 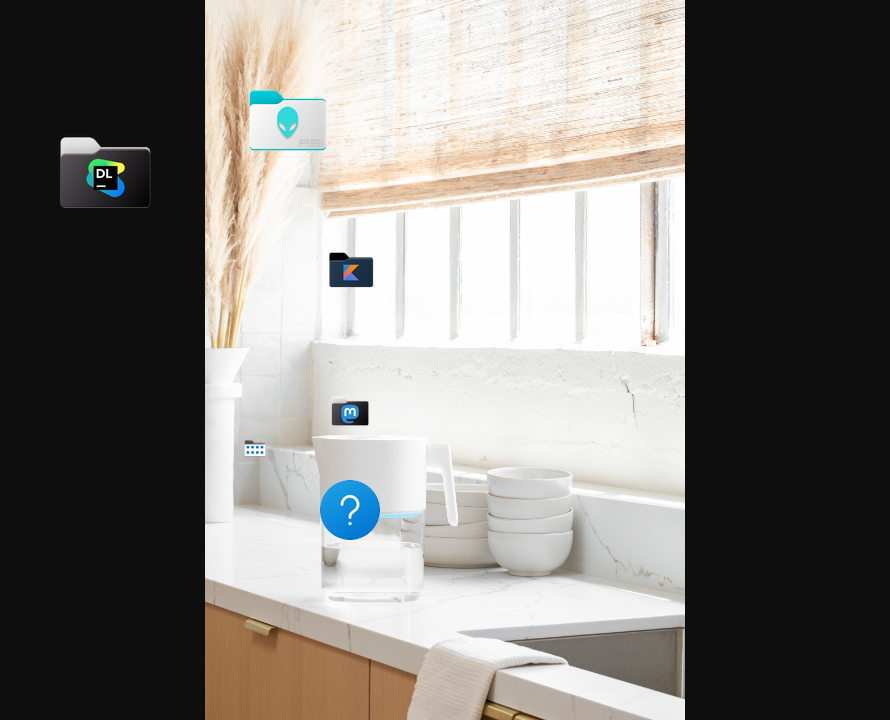 What do you see at coordinates (350, 412) in the screenshot?
I see `folder containing mastodon-related files` at bounding box center [350, 412].